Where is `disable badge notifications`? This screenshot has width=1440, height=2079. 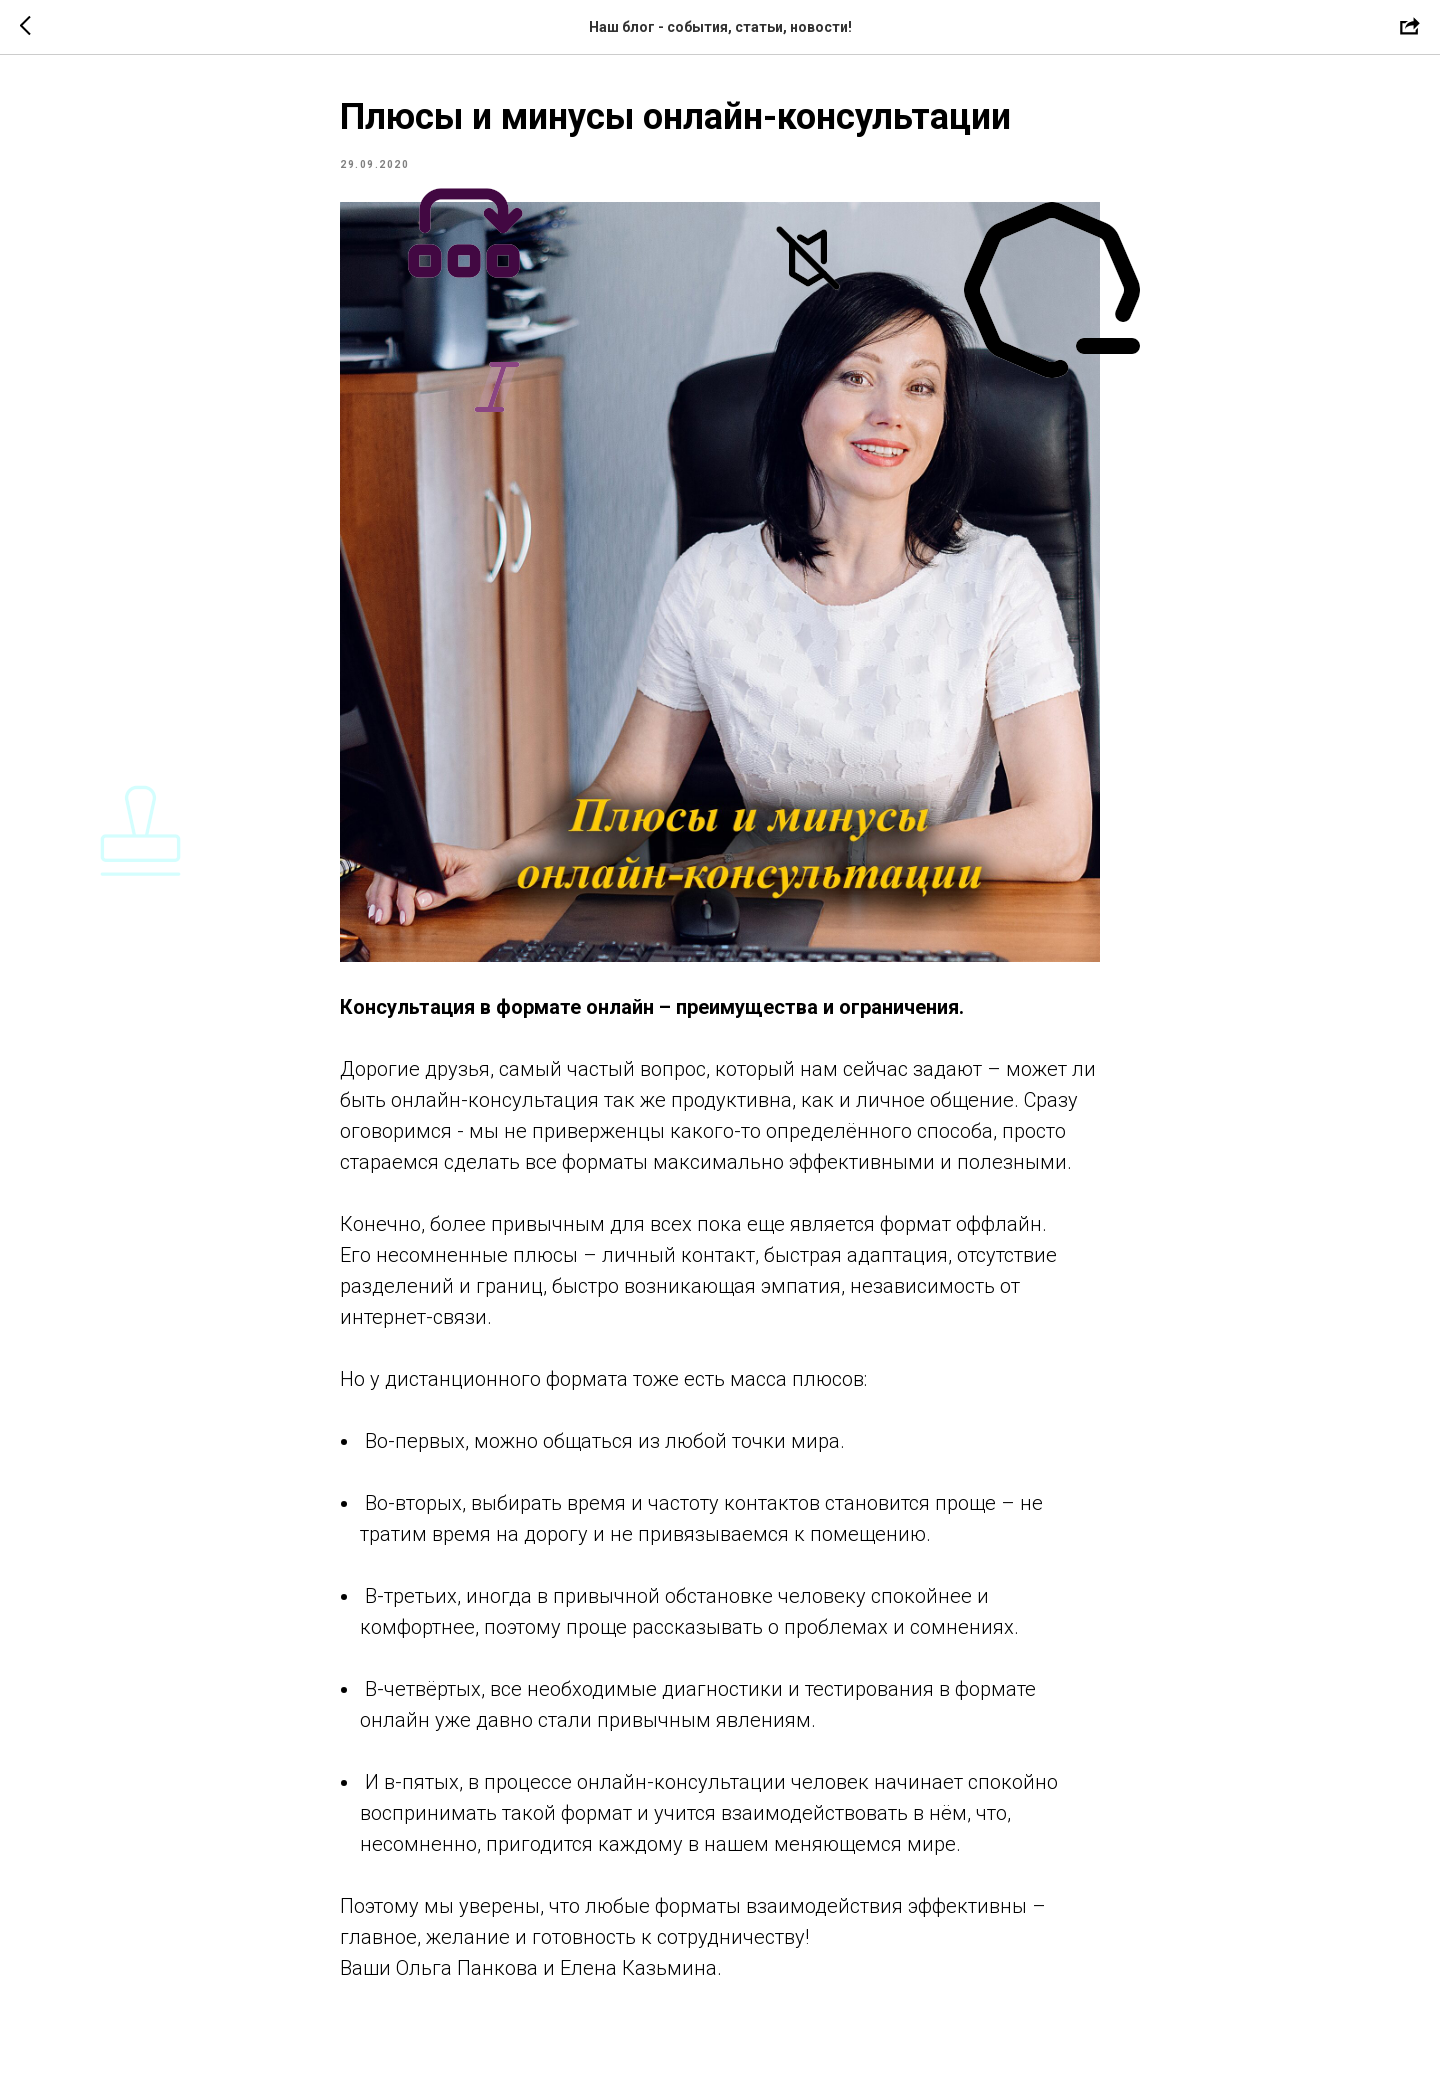 disable badge notifications is located at coordinates (808, 258).